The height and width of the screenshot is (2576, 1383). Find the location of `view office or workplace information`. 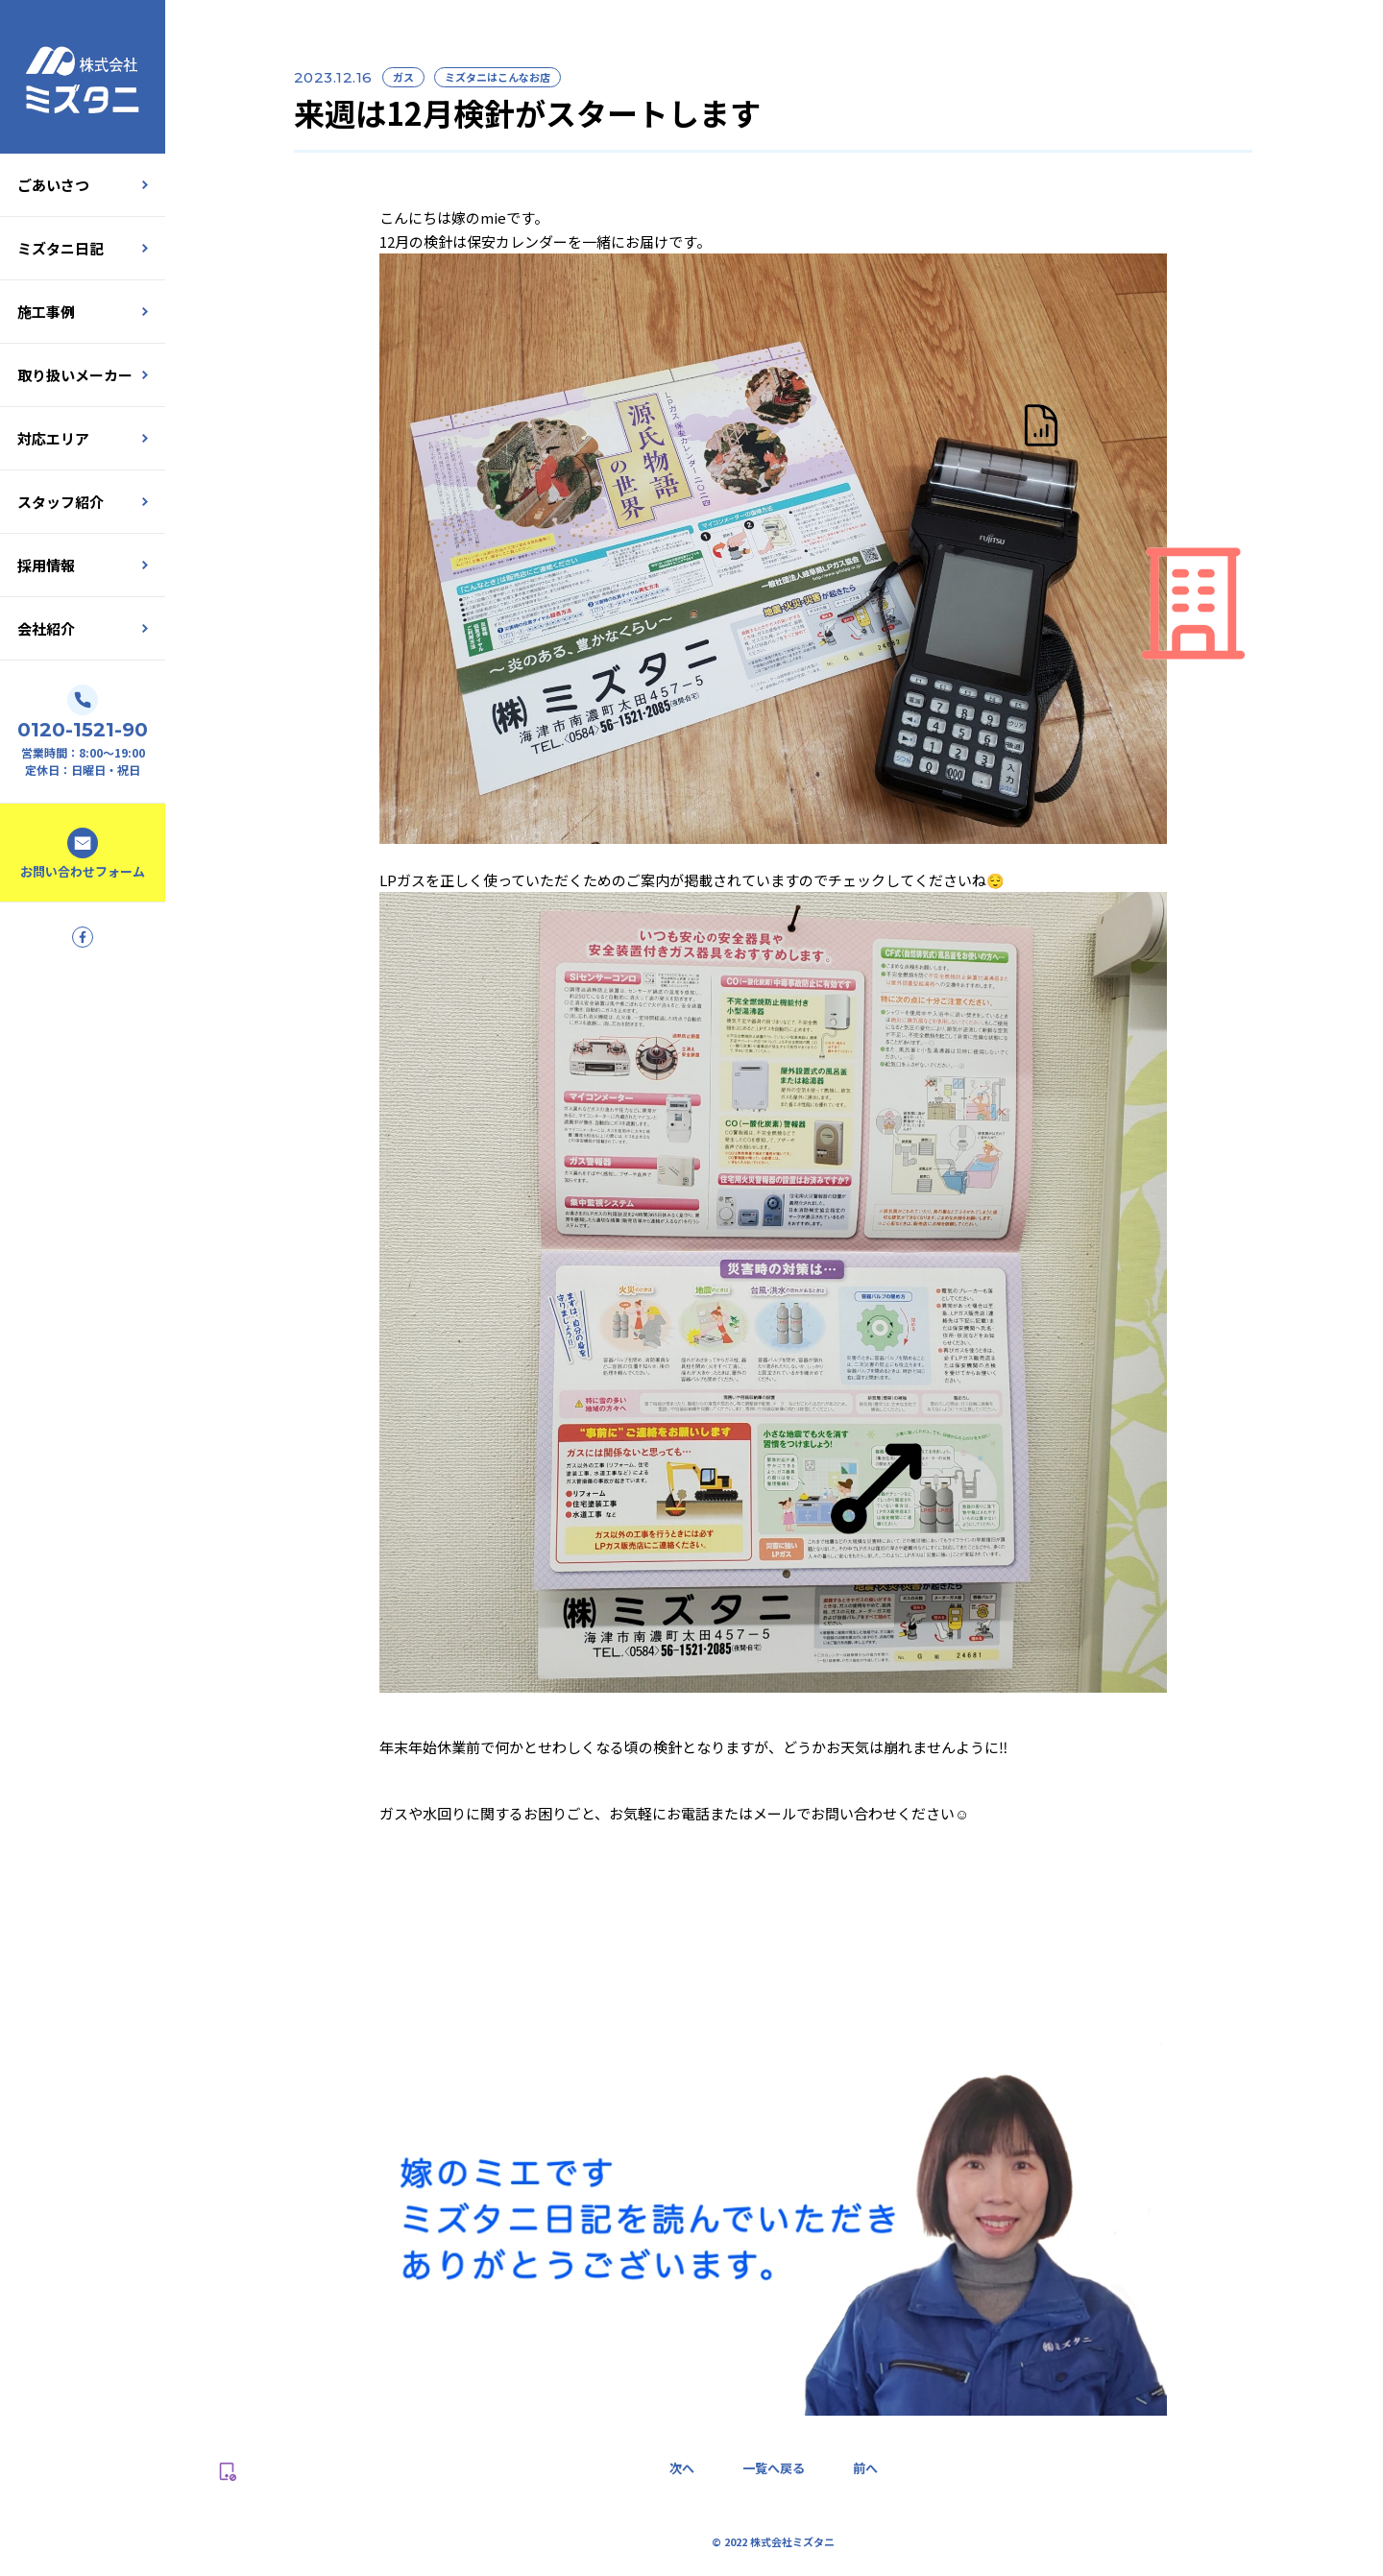

view office or workplace information is located at coordinates (1193, 603).